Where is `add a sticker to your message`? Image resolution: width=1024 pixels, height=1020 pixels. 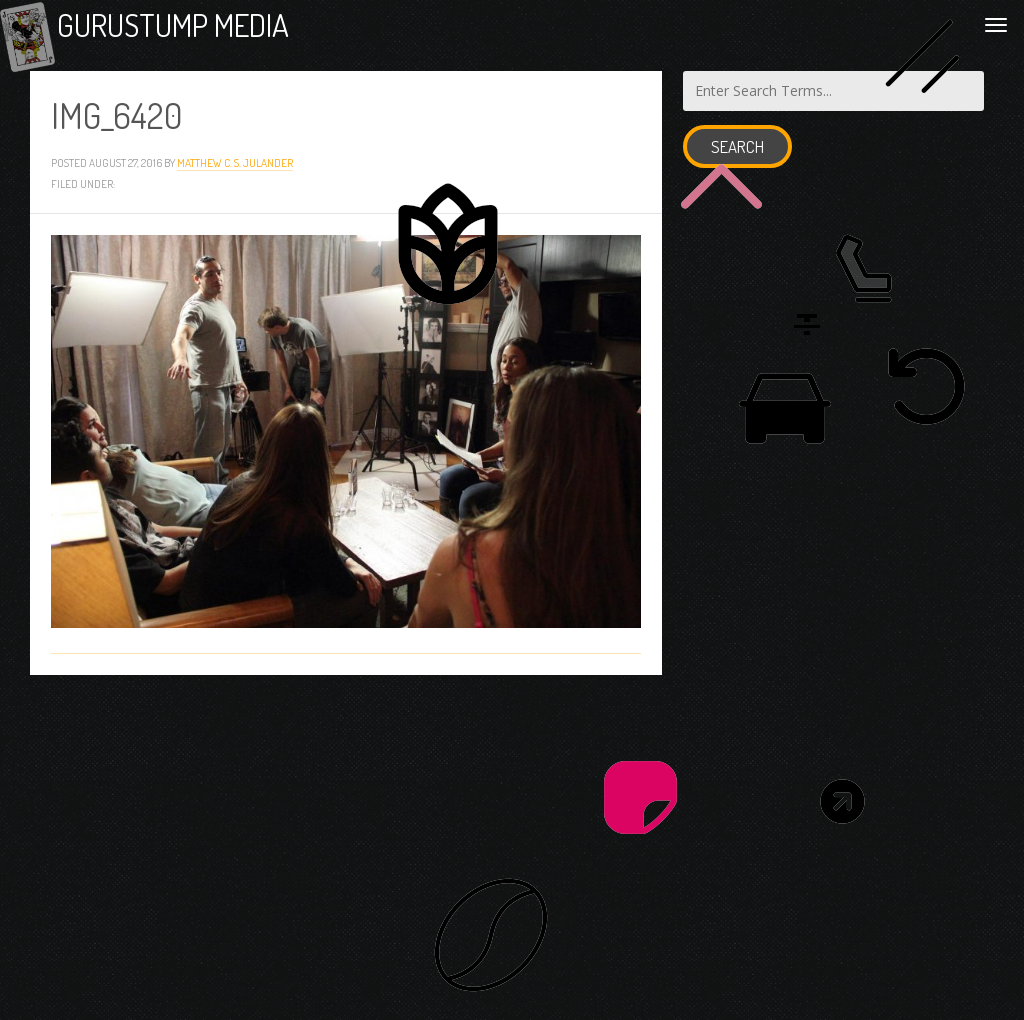
add a sticker to your message is located at coordinates (640, 797).